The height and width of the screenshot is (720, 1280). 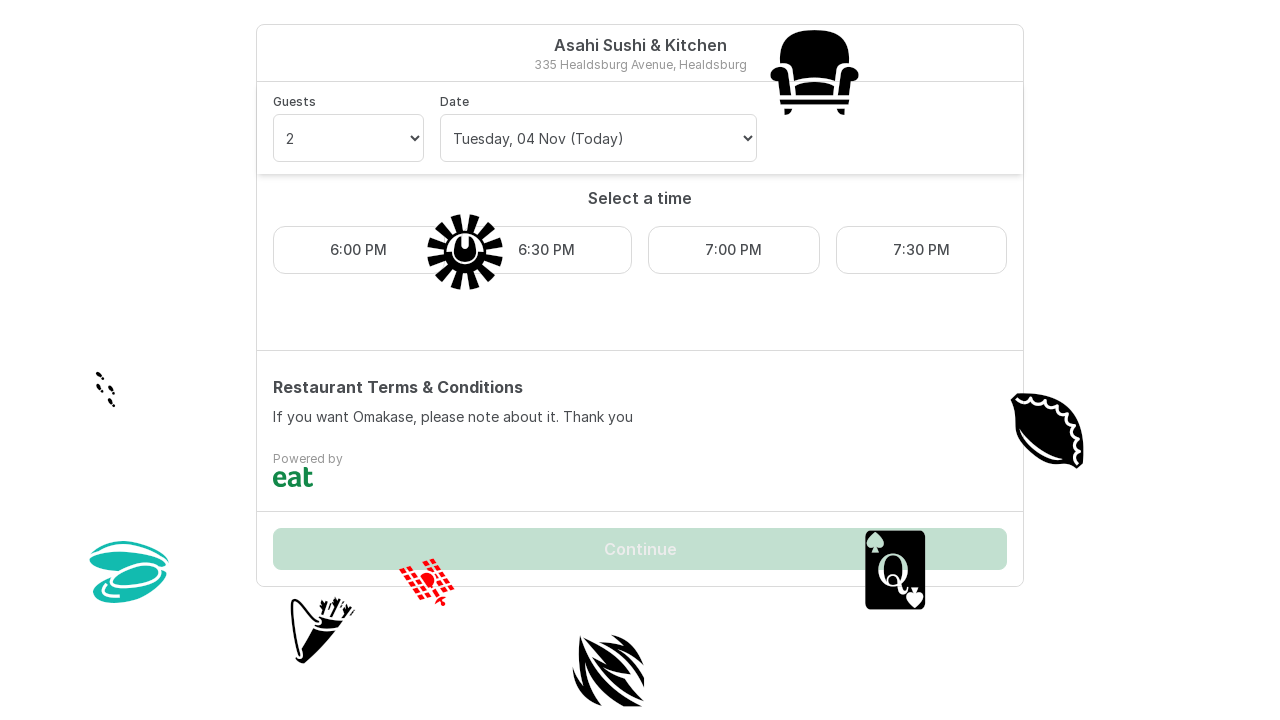 What do you see at coordinates (1047, 431) in the screenshot?
I see `select dumpling as a food item` at bounding box center [1047, 431].